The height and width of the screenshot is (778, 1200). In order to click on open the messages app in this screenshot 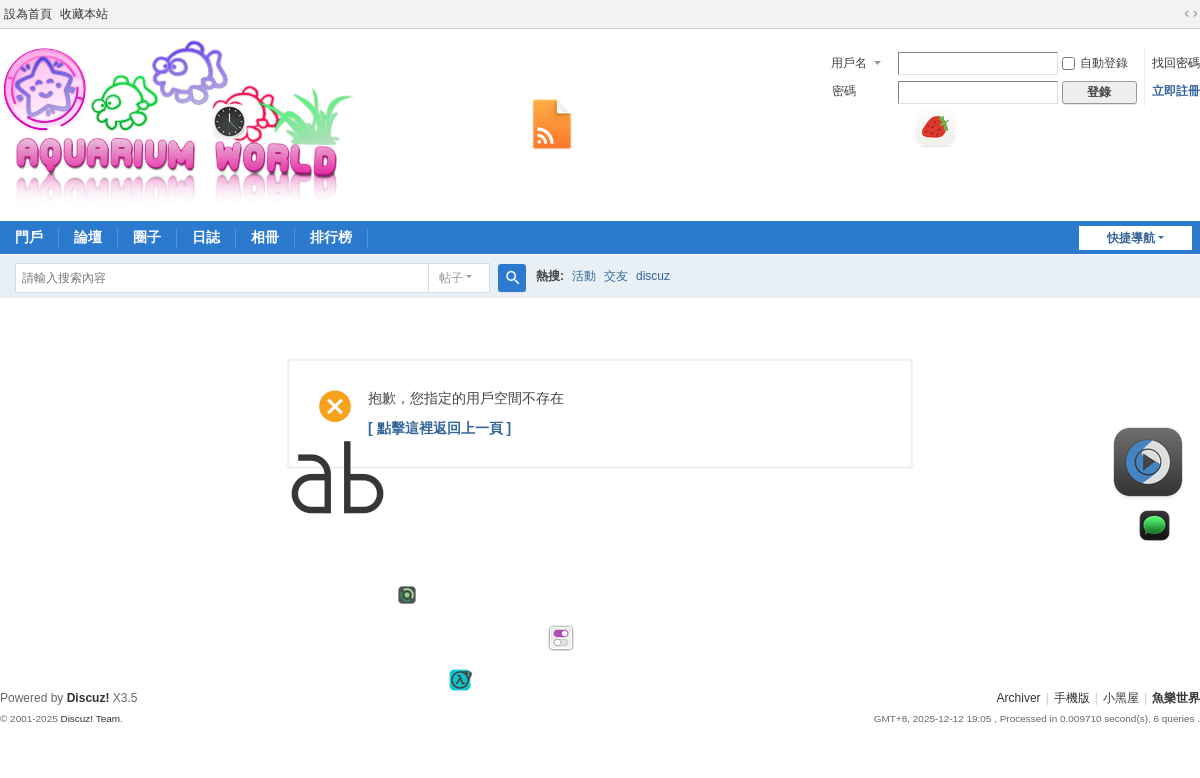, I will do `click(1154, 525)`.